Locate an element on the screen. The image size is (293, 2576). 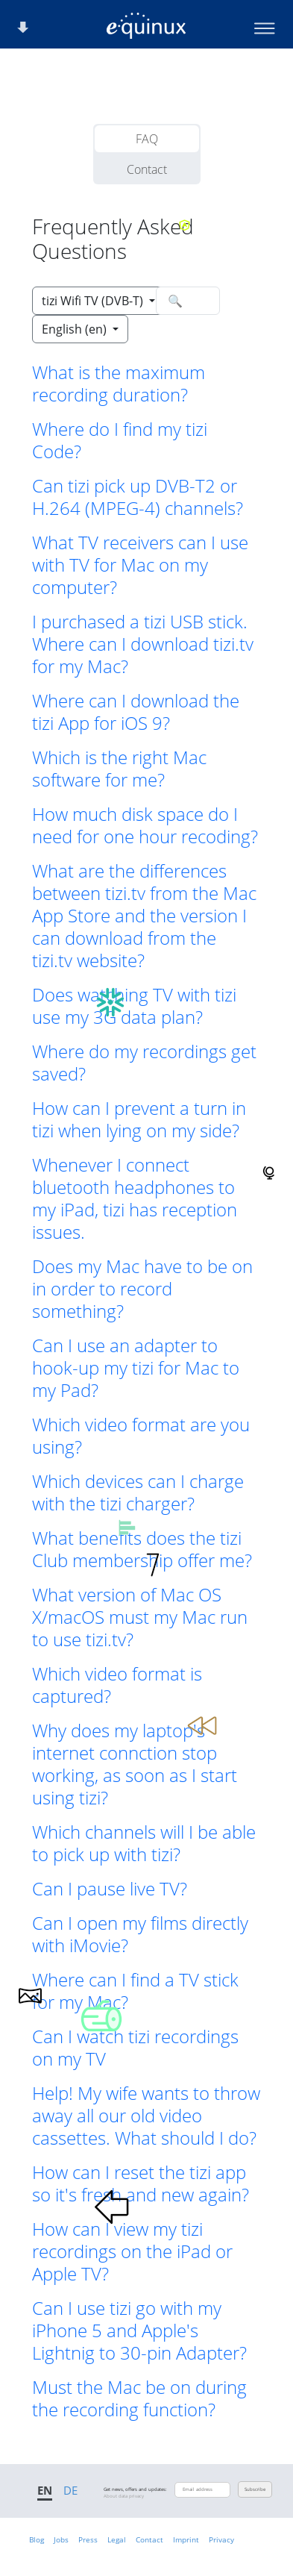
view horizontal bar chart data is located at coordinates (126, 1528).